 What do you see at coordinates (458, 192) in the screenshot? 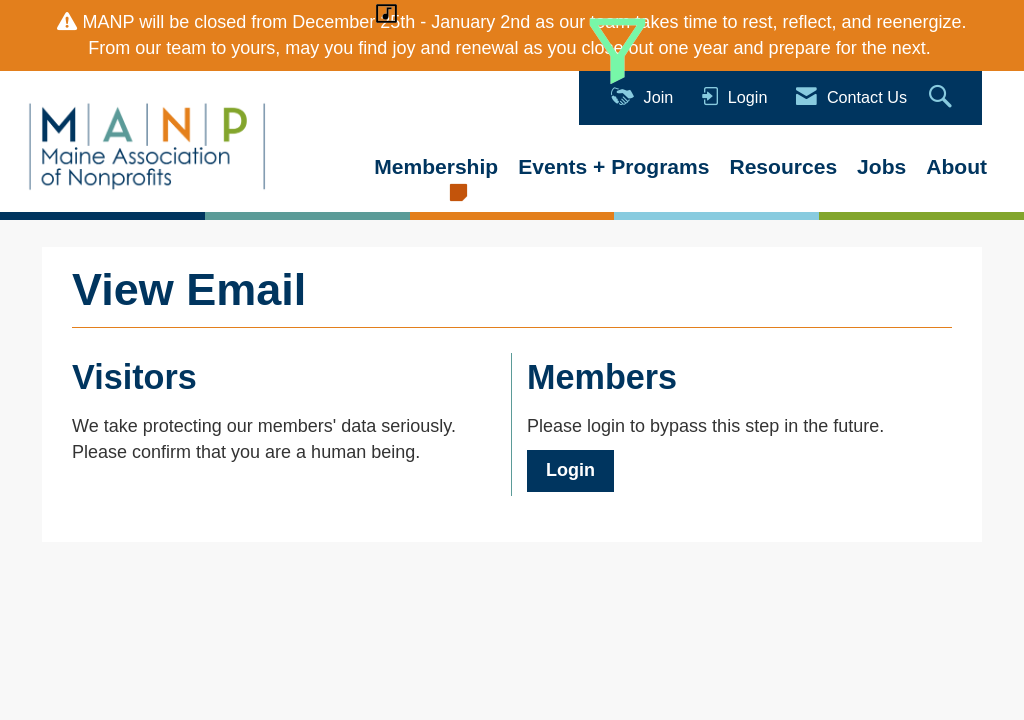
I see `create a new sticky note` at bounding box center [458, 192].